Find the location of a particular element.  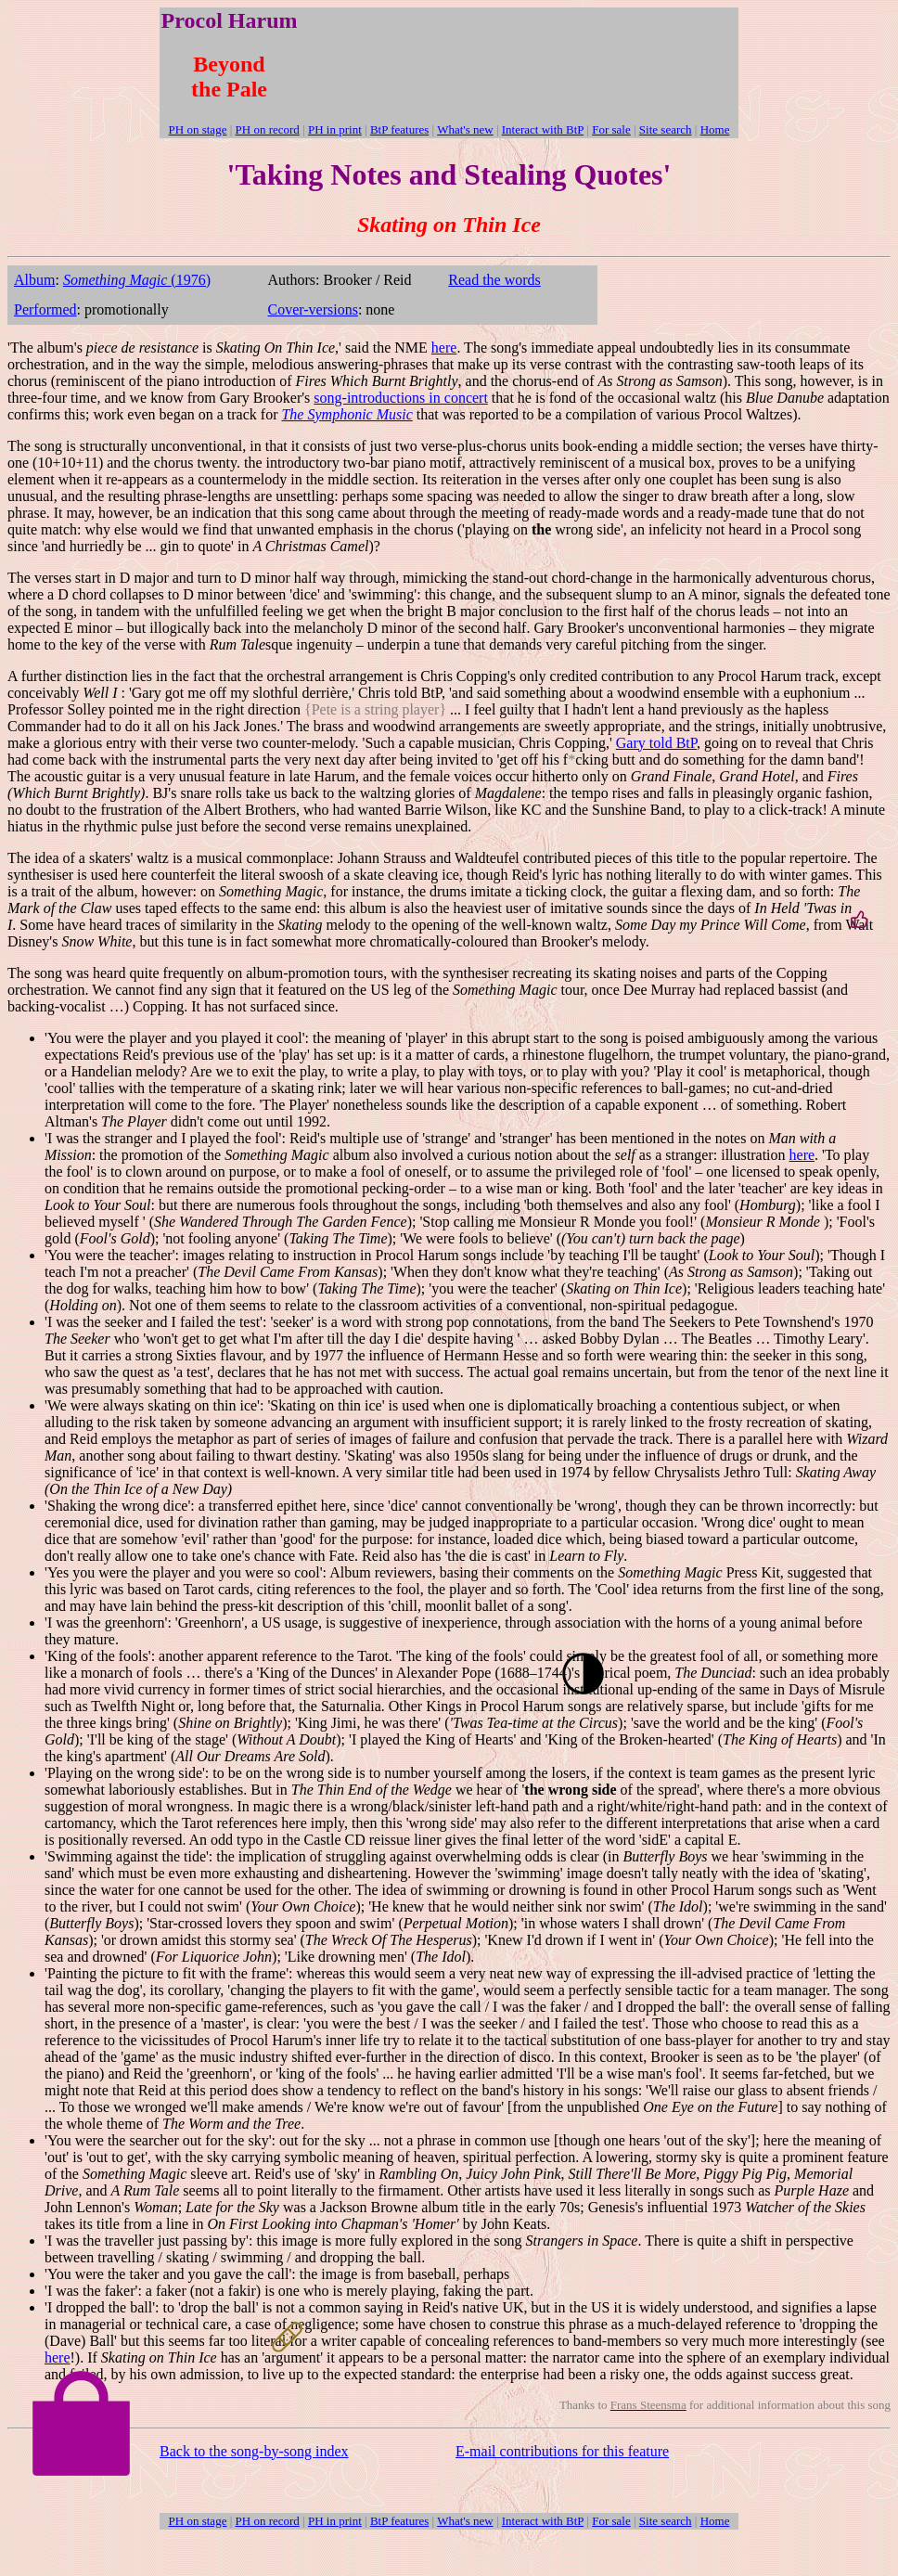

access first aid or medical information is located at coordinates (287, 2337).